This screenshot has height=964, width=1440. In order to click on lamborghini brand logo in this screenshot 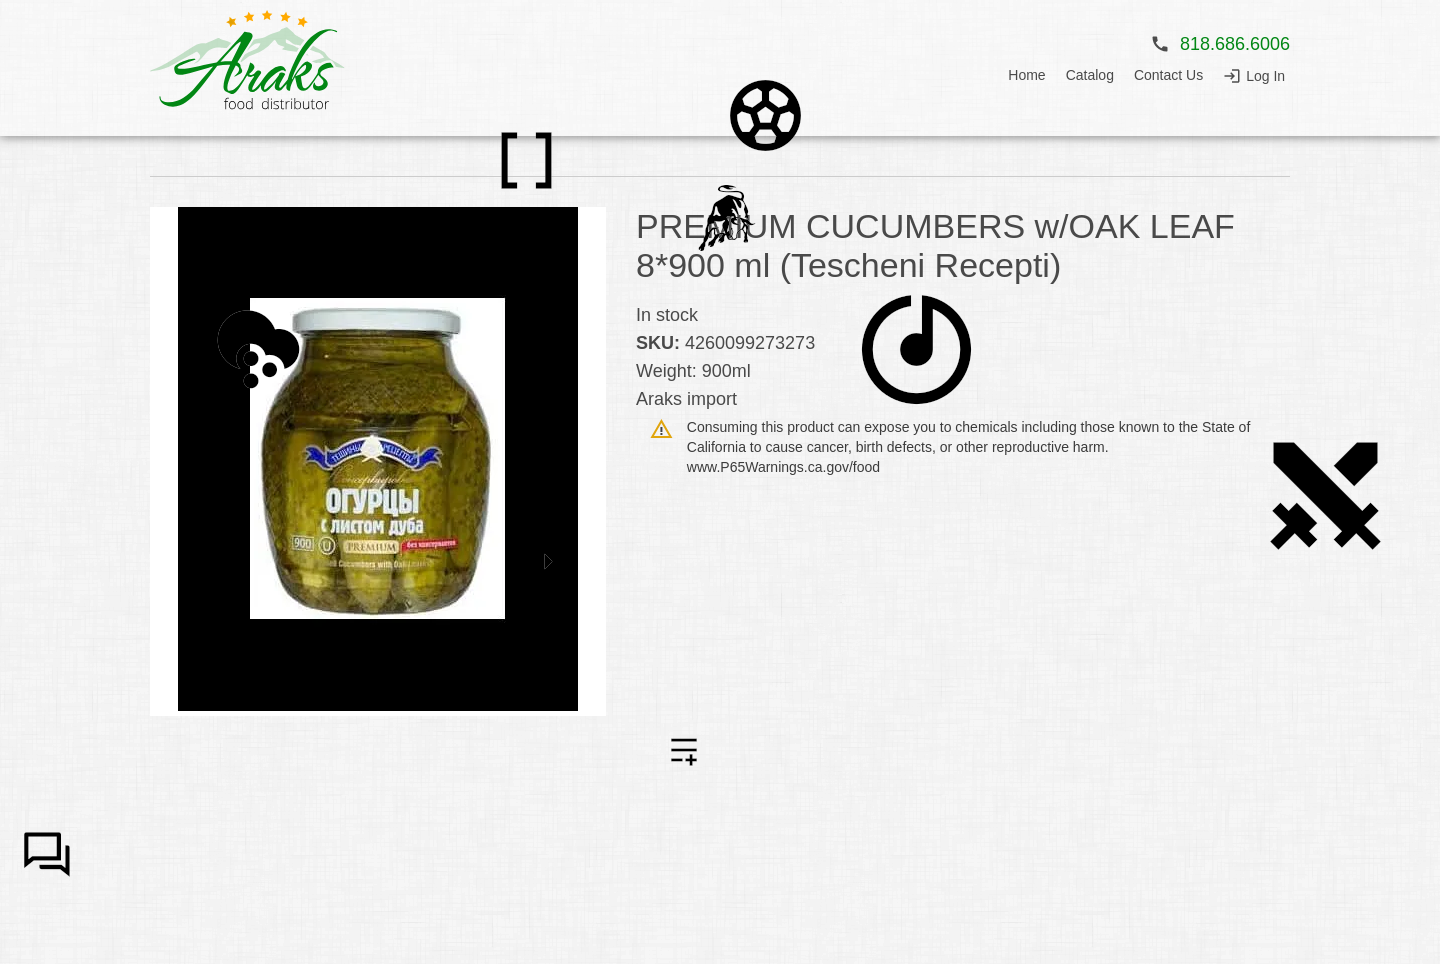, I will do `click(727, 218)`.